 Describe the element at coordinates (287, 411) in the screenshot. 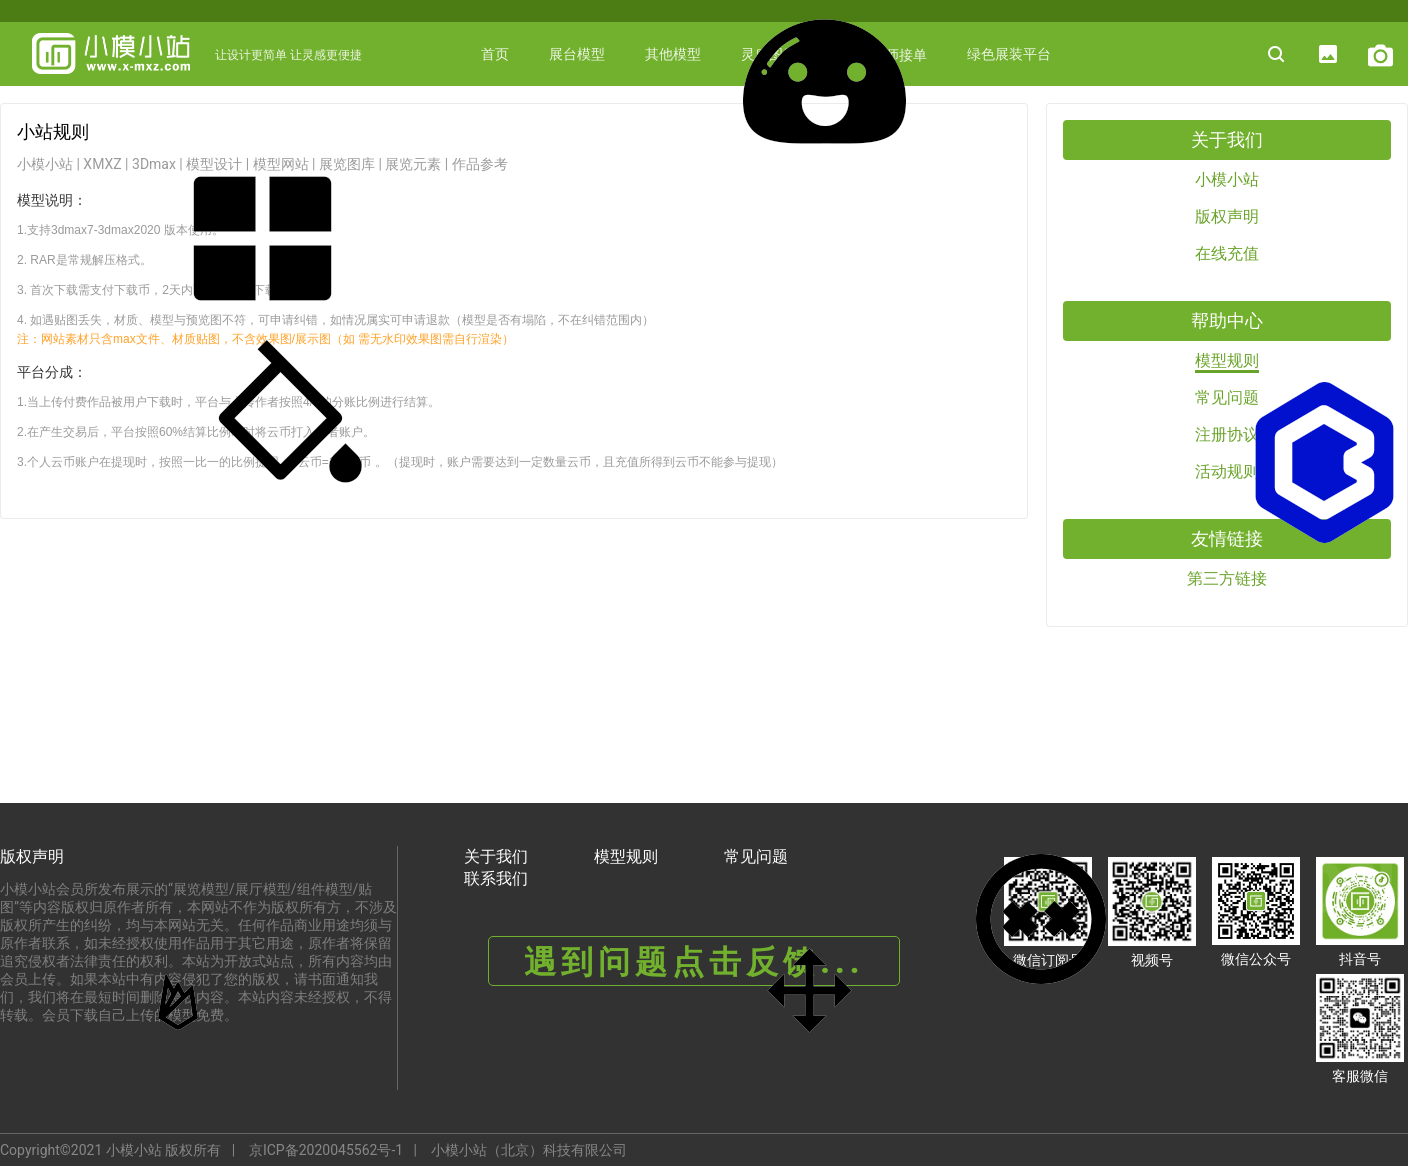

I see `access color fill or paint tool` at that location.